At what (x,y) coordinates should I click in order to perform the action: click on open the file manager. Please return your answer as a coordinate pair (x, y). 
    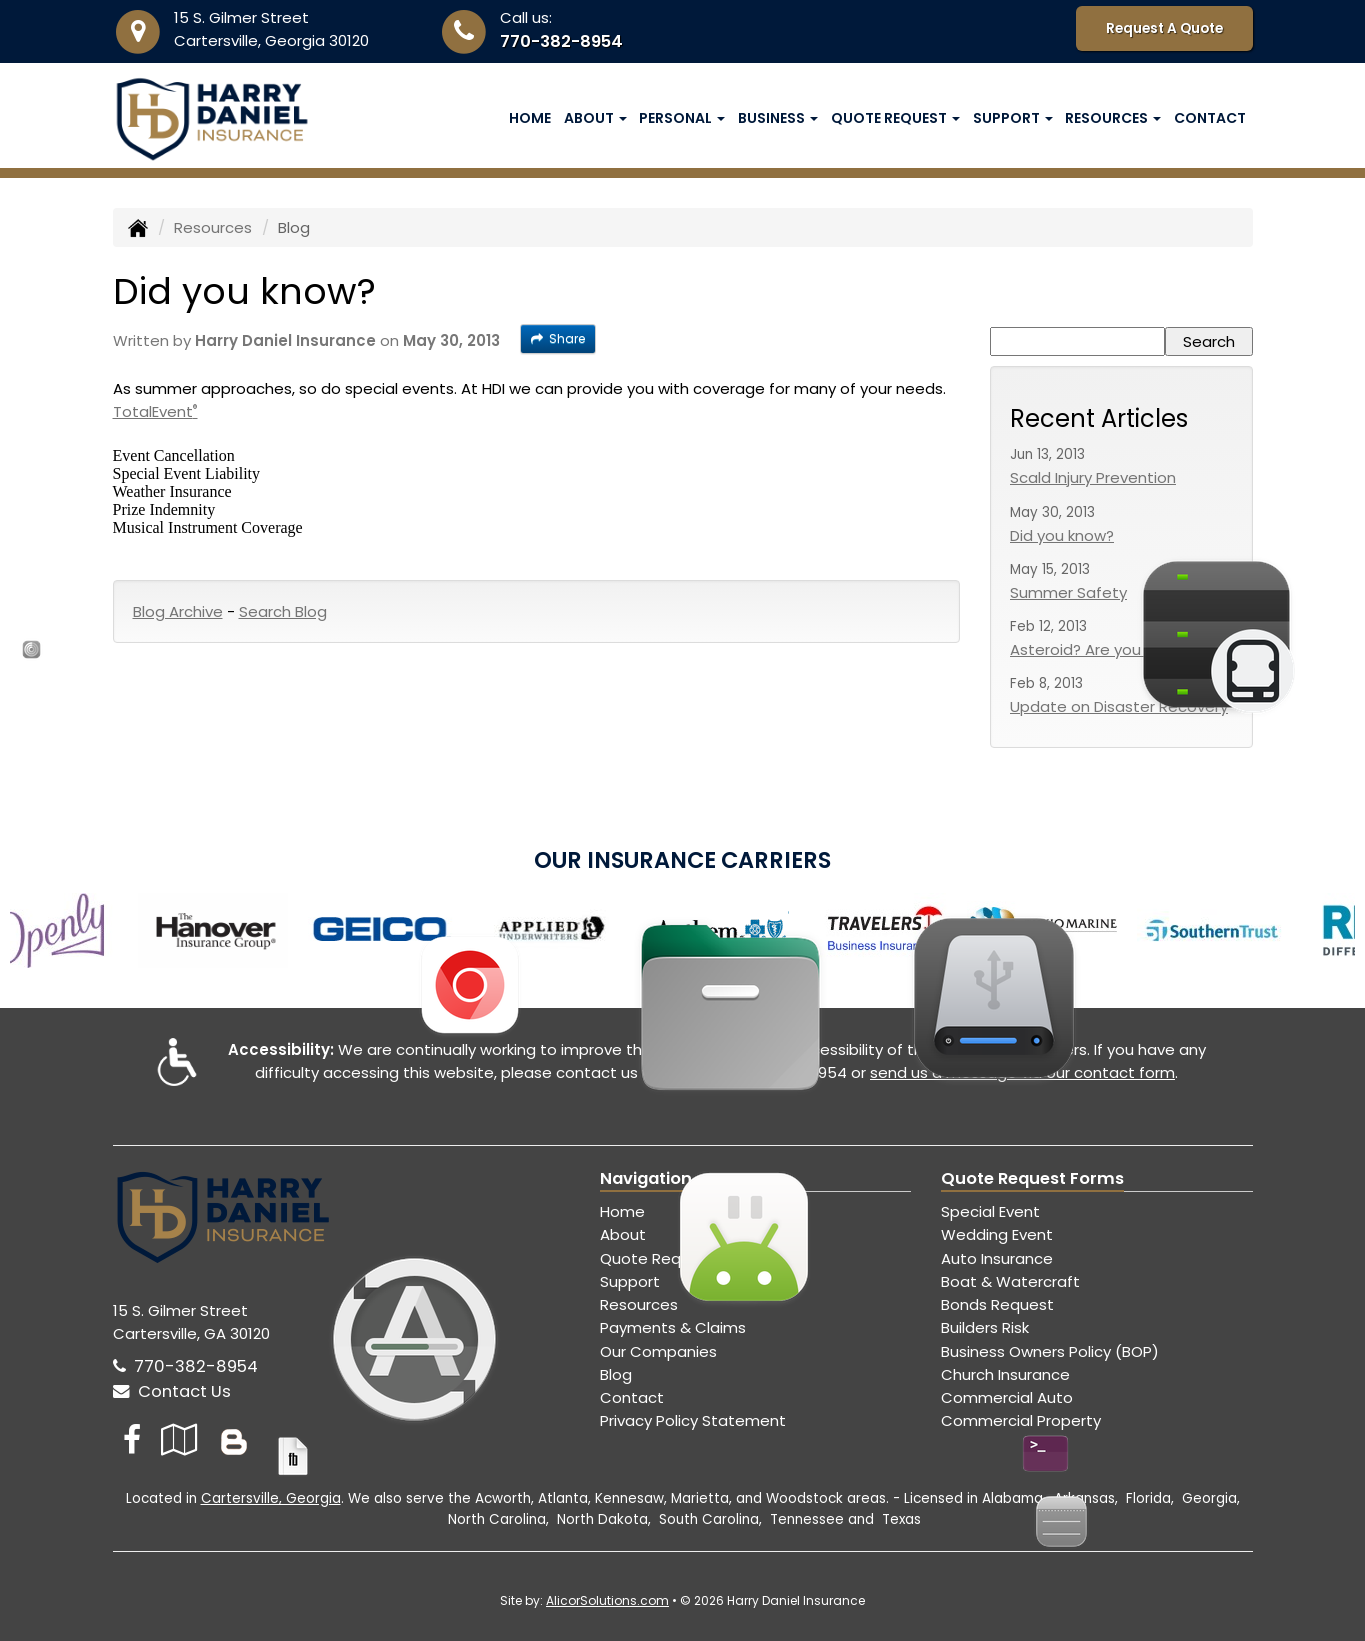
    Looking at the image, I should click on (730, 1007).